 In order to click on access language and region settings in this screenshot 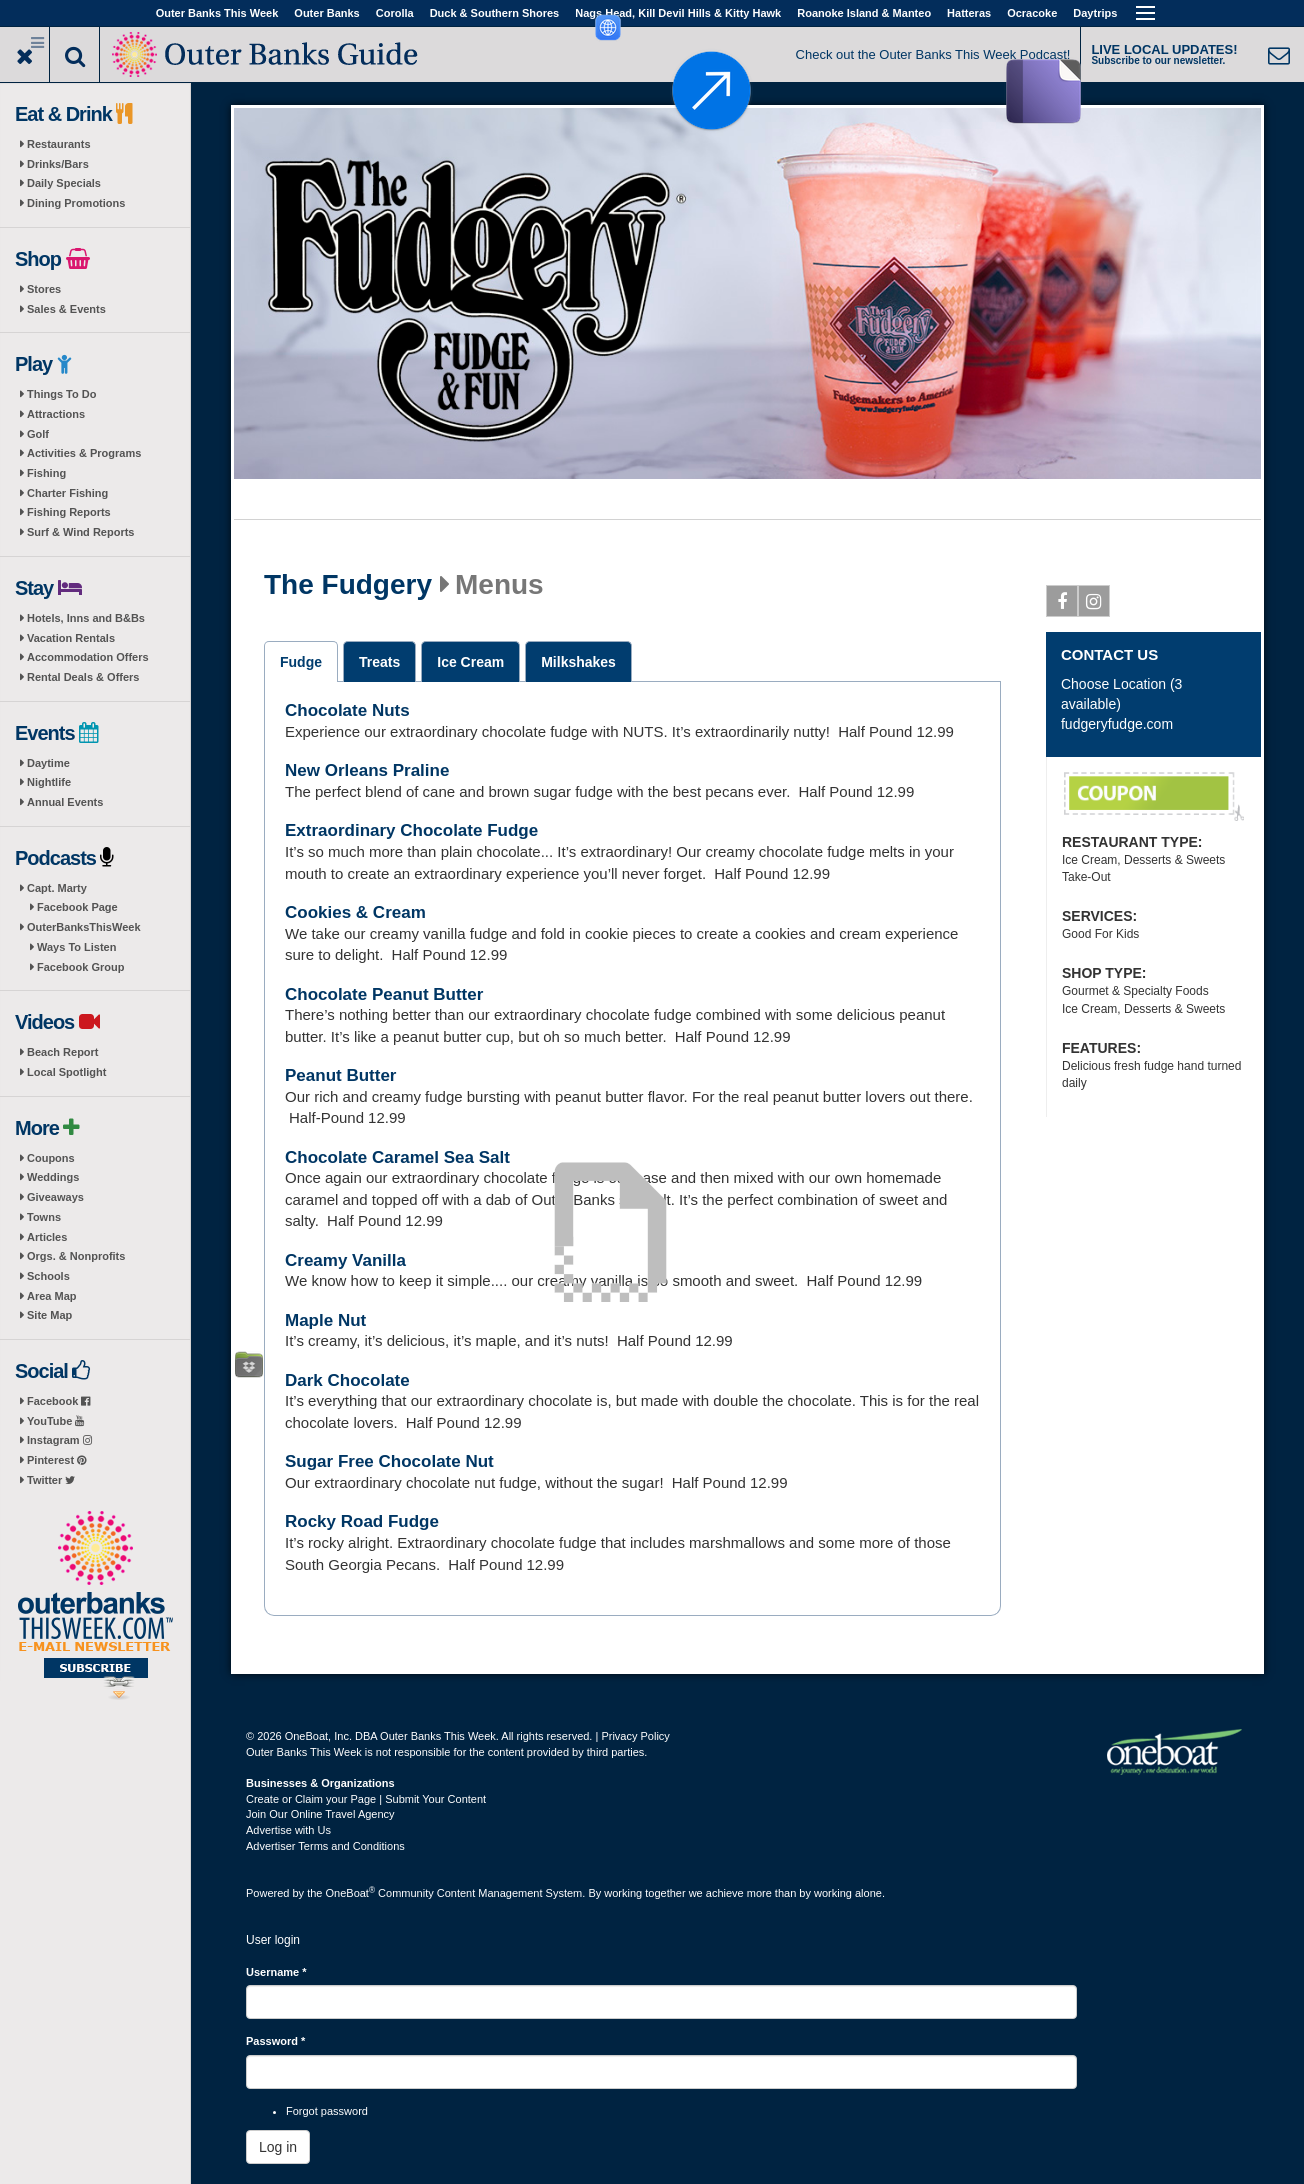, I will do `click(608, 28)`.